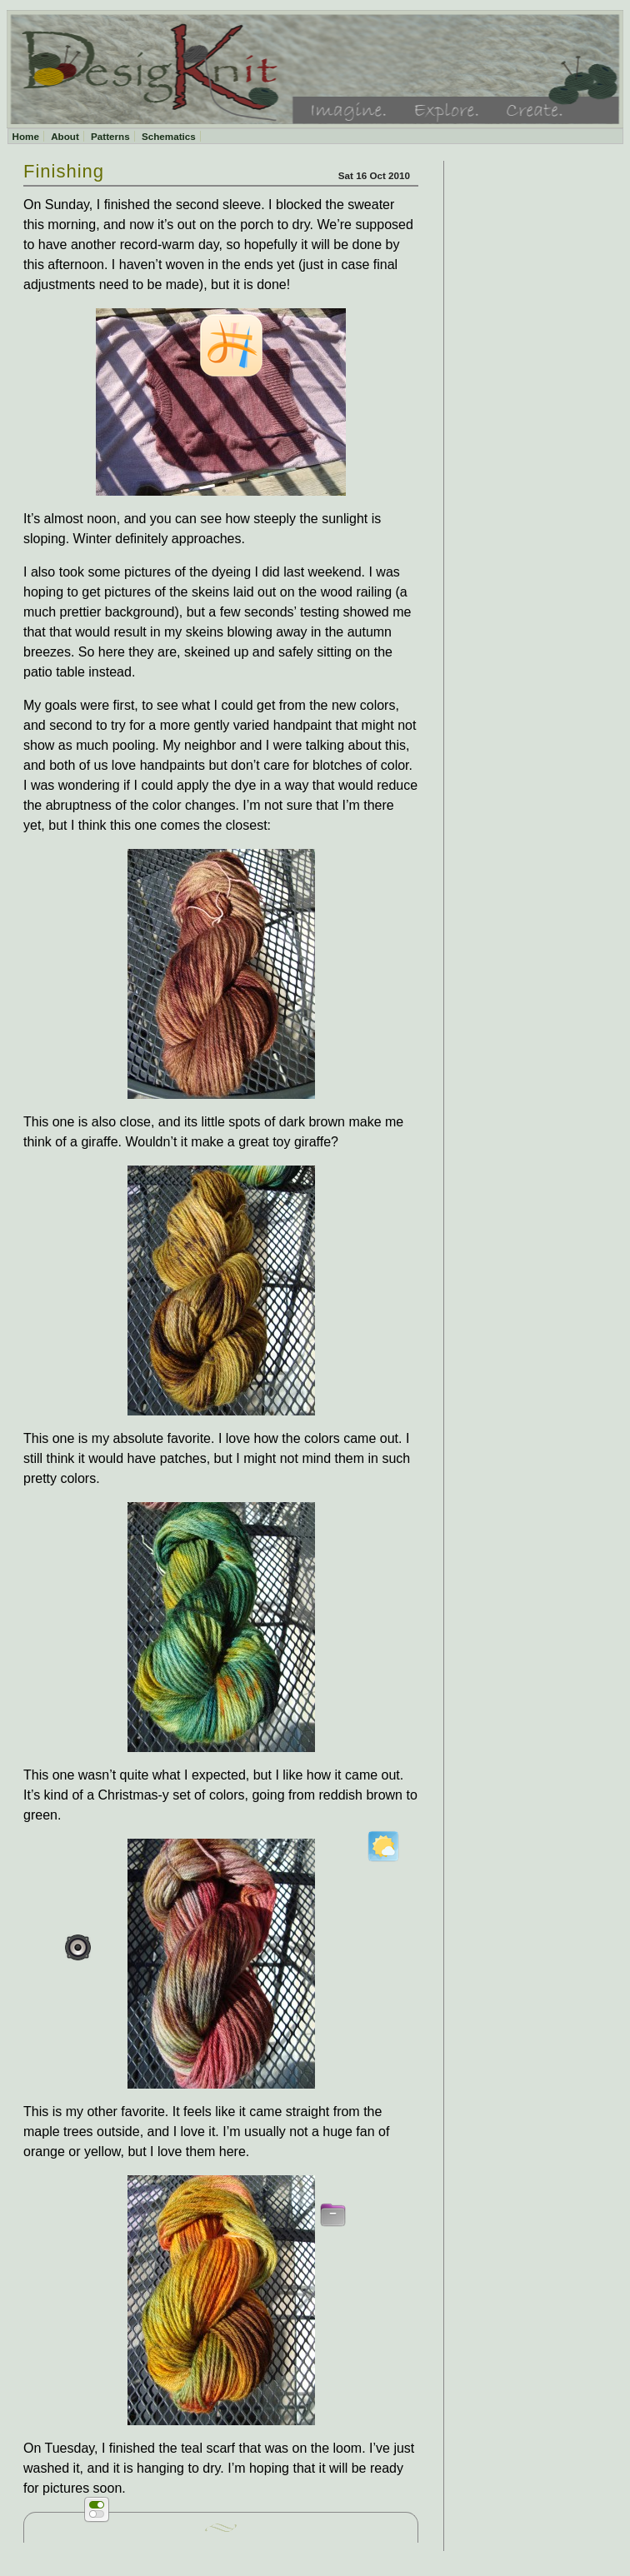 This screenshot has width=630, height=2576. What do you see at coordinates (97, 2509) in the screenshot?
I see `open gnome tweaks to customize system settings` at bounding box center [97, 2509].